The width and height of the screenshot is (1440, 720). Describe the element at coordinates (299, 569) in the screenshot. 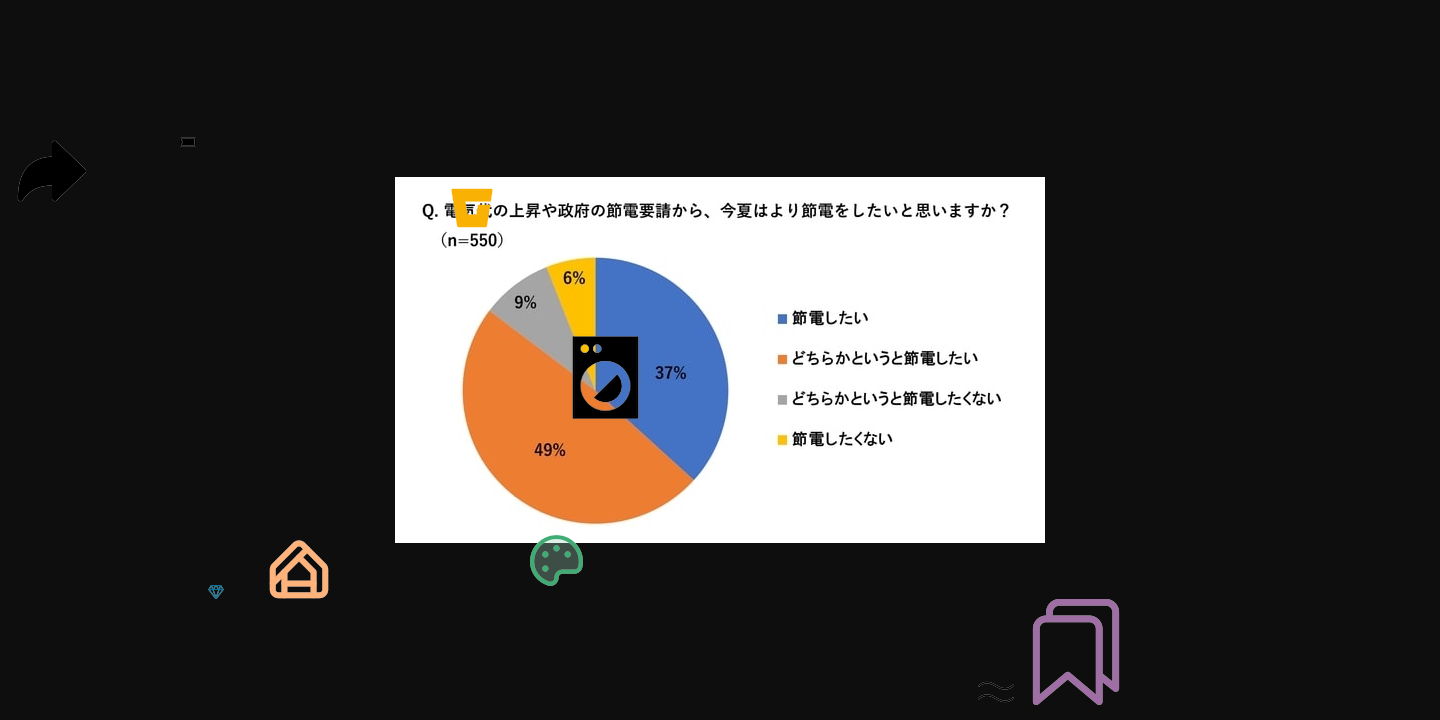

I see `open google home app` at that location.